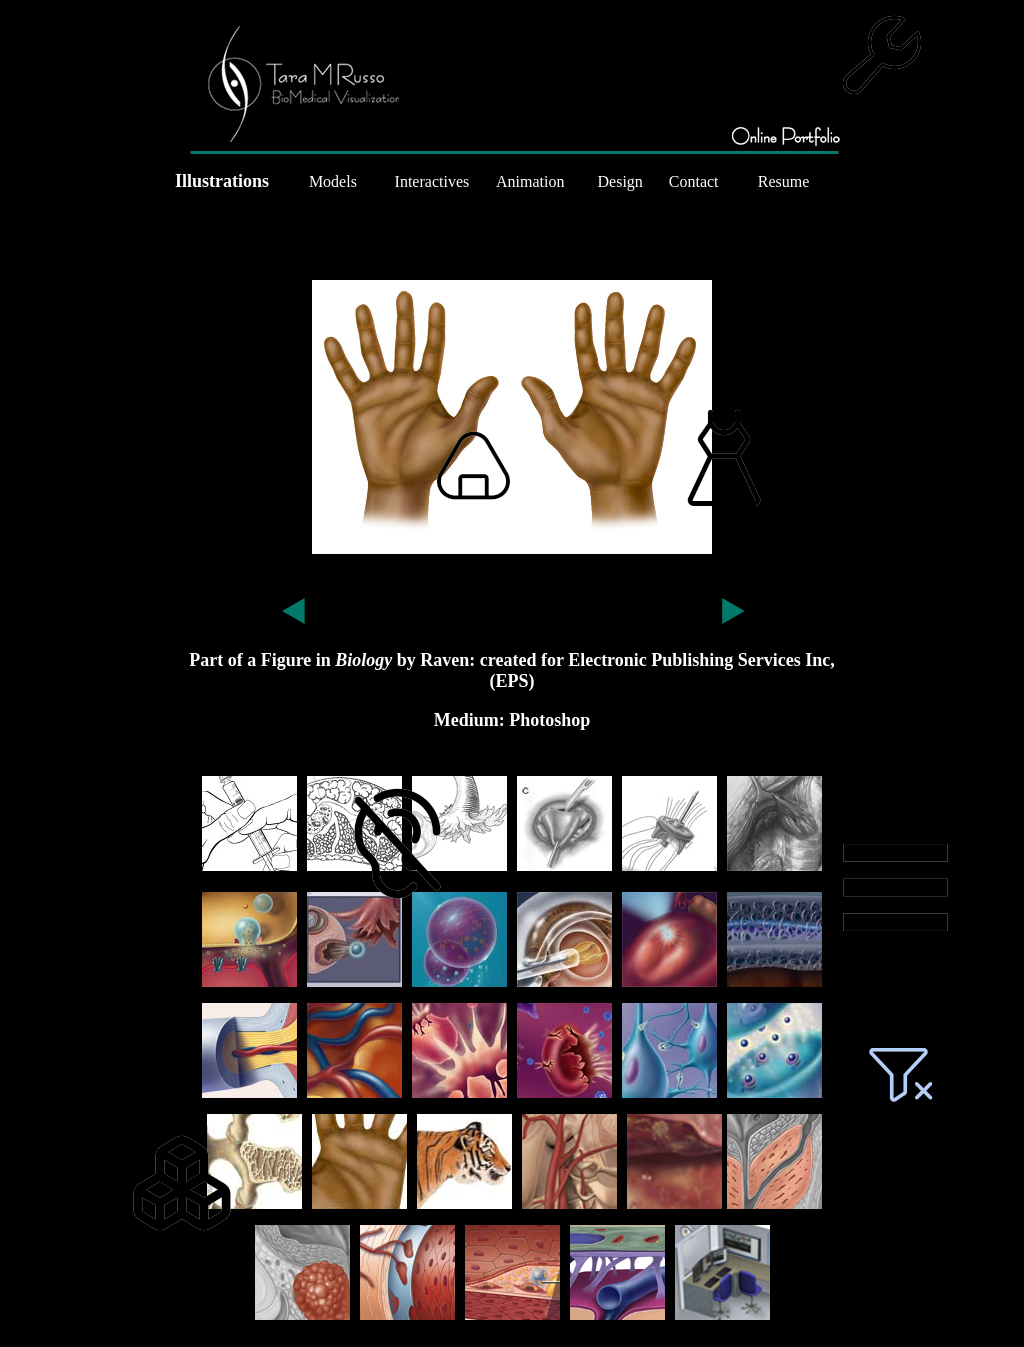 This screenshot has width=1024, height=1347. What do you see at coordinates (895, 887) in the screenshot?
I see `open navigation menu` at bounding box center [895, 887].